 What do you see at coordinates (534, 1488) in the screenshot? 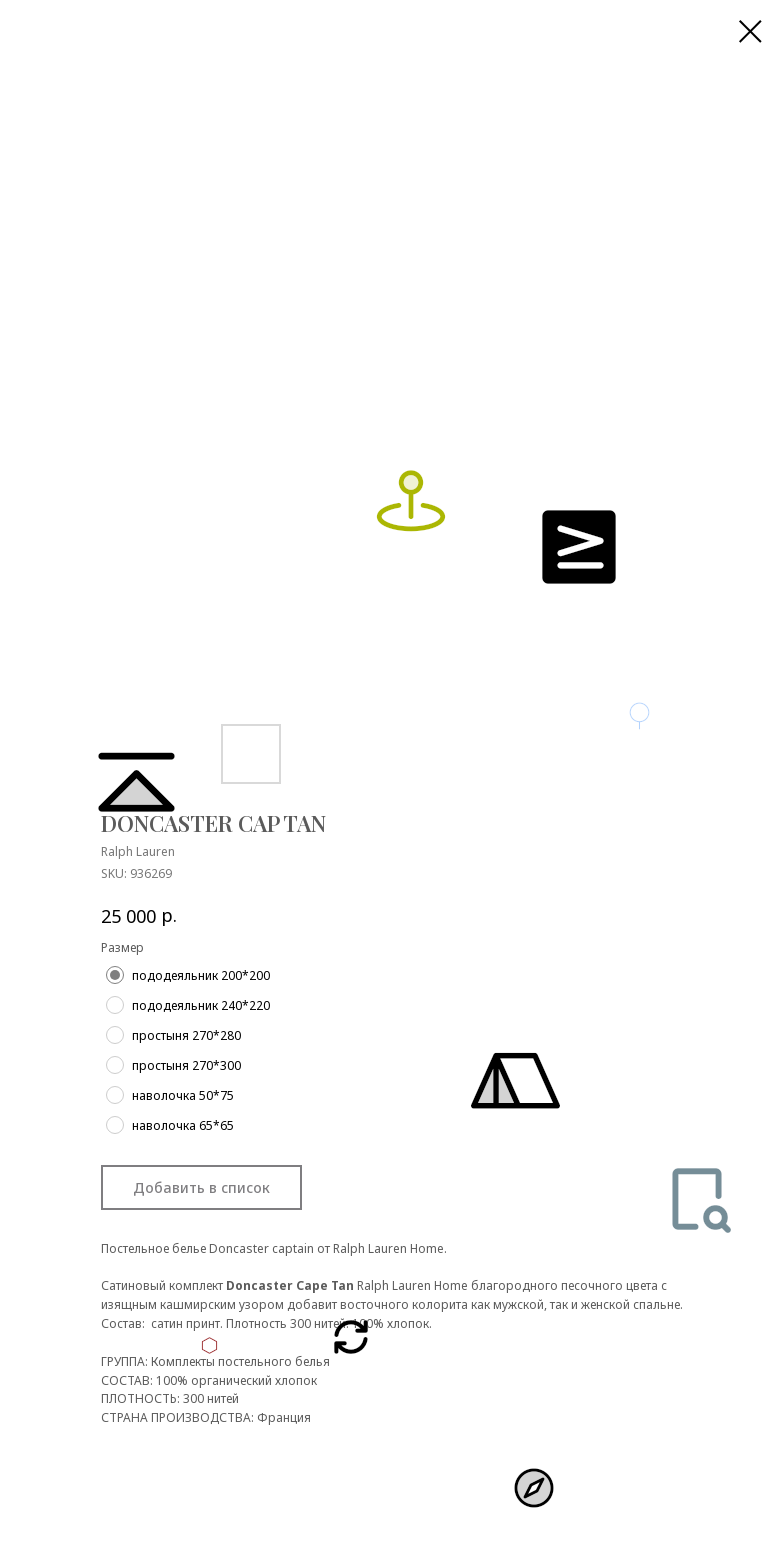
I see `access navigation or directions` at bounding box center [534, 1488].